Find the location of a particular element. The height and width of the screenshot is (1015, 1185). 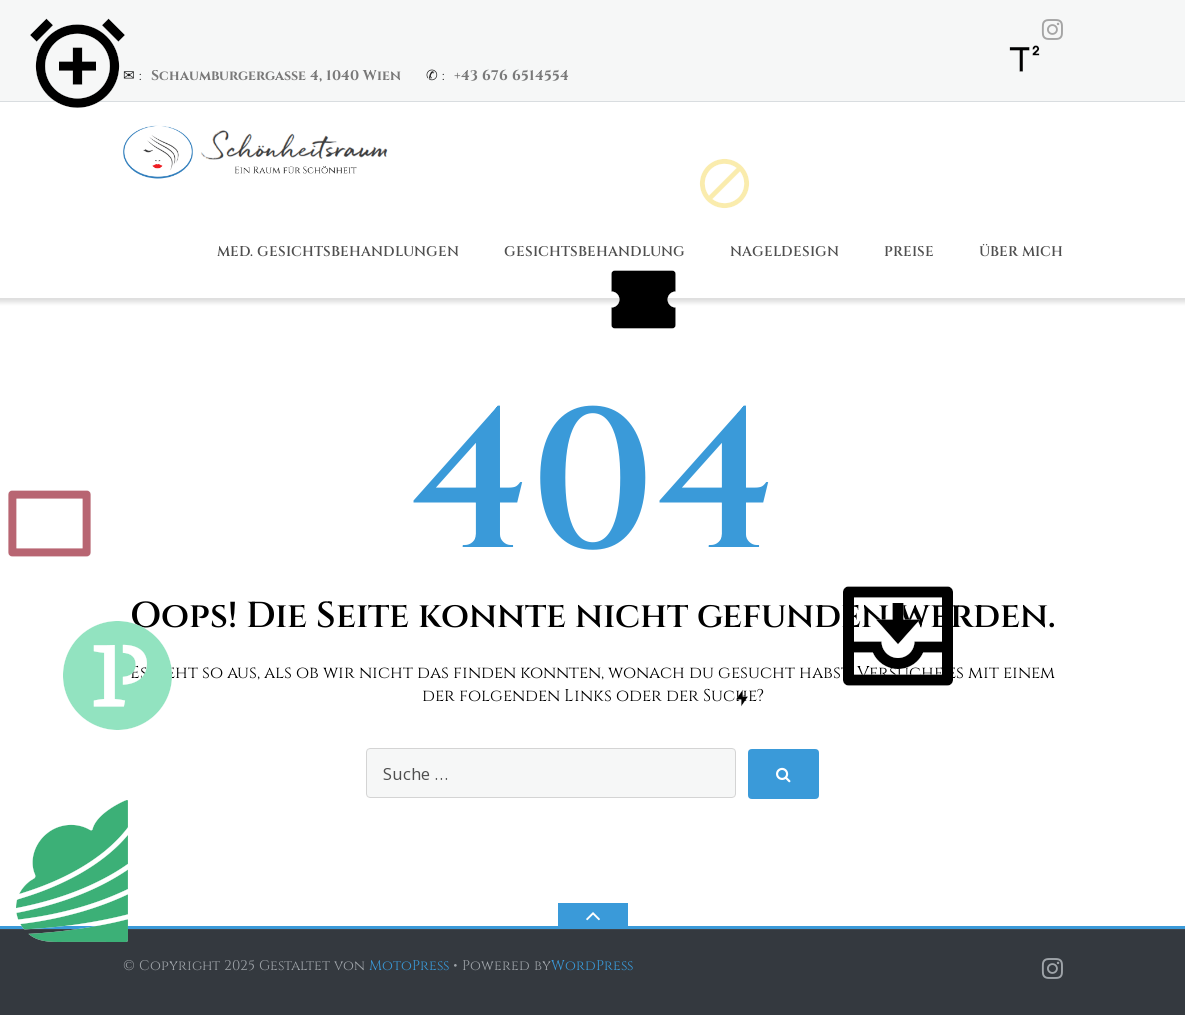

Processing Foundation logo is located at coordinates (117, 675).